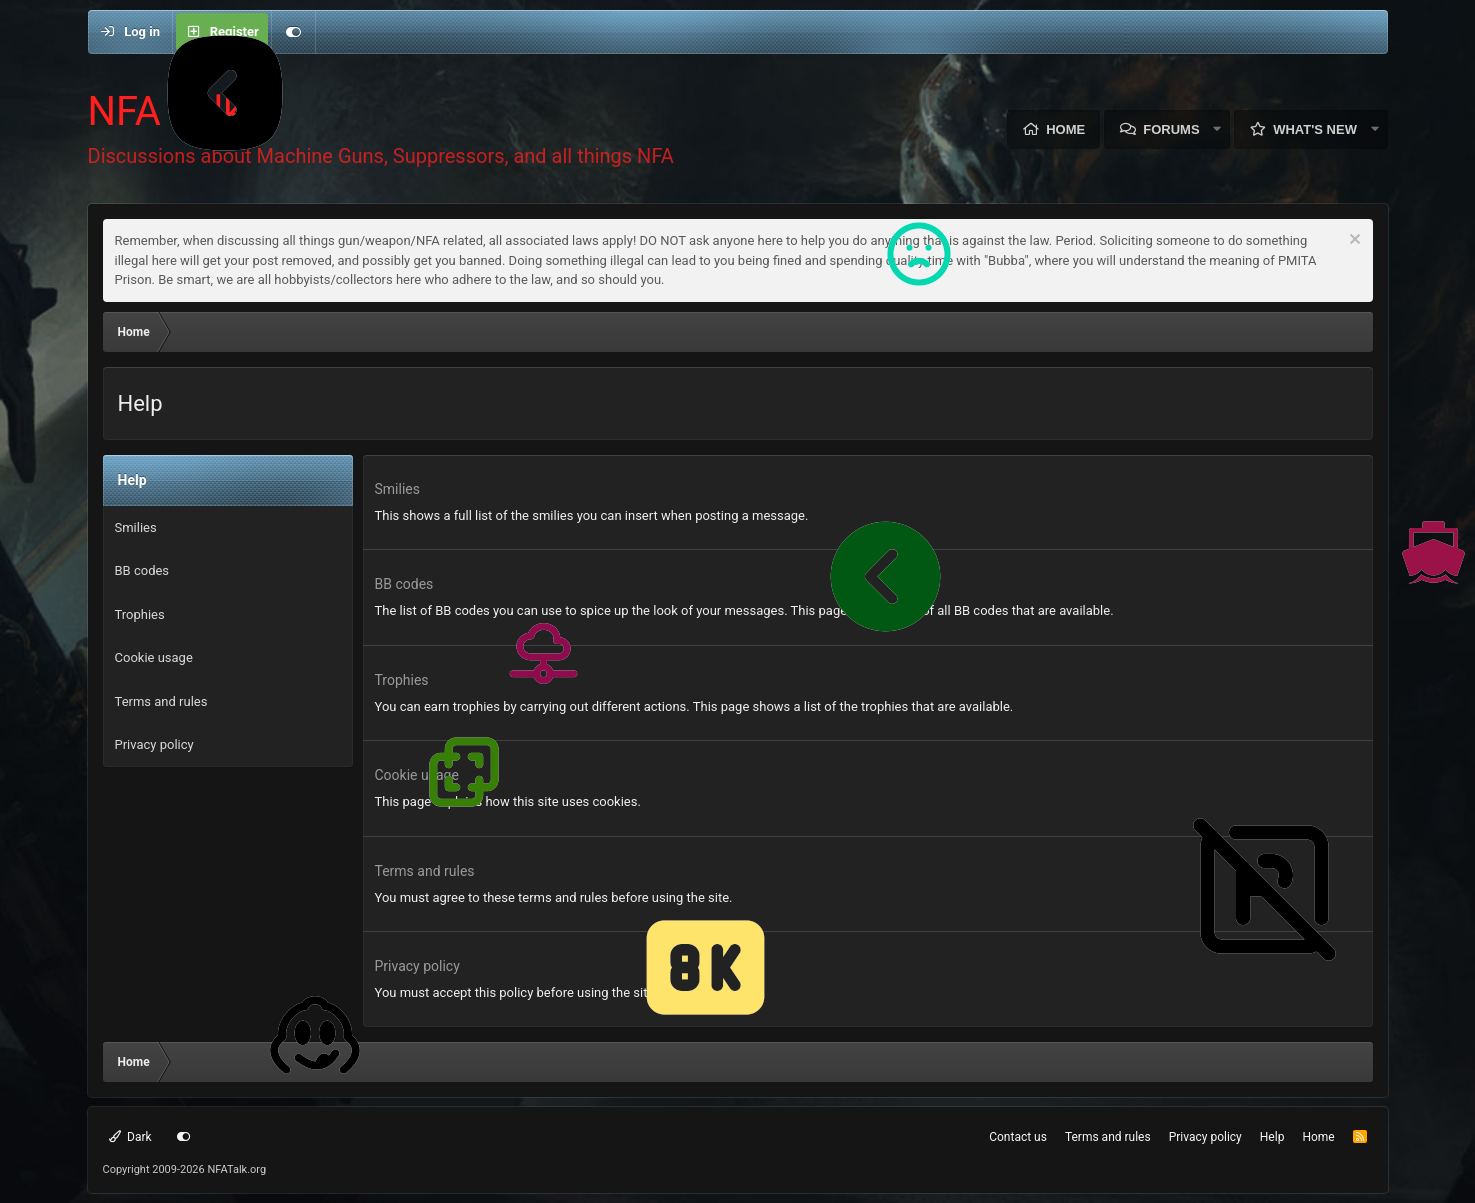 The image size is (1475, 1203). What do you see at coordinates (1264, 889) in the screenshot?
I see `no parking available` at bounding box center [1264, 889].